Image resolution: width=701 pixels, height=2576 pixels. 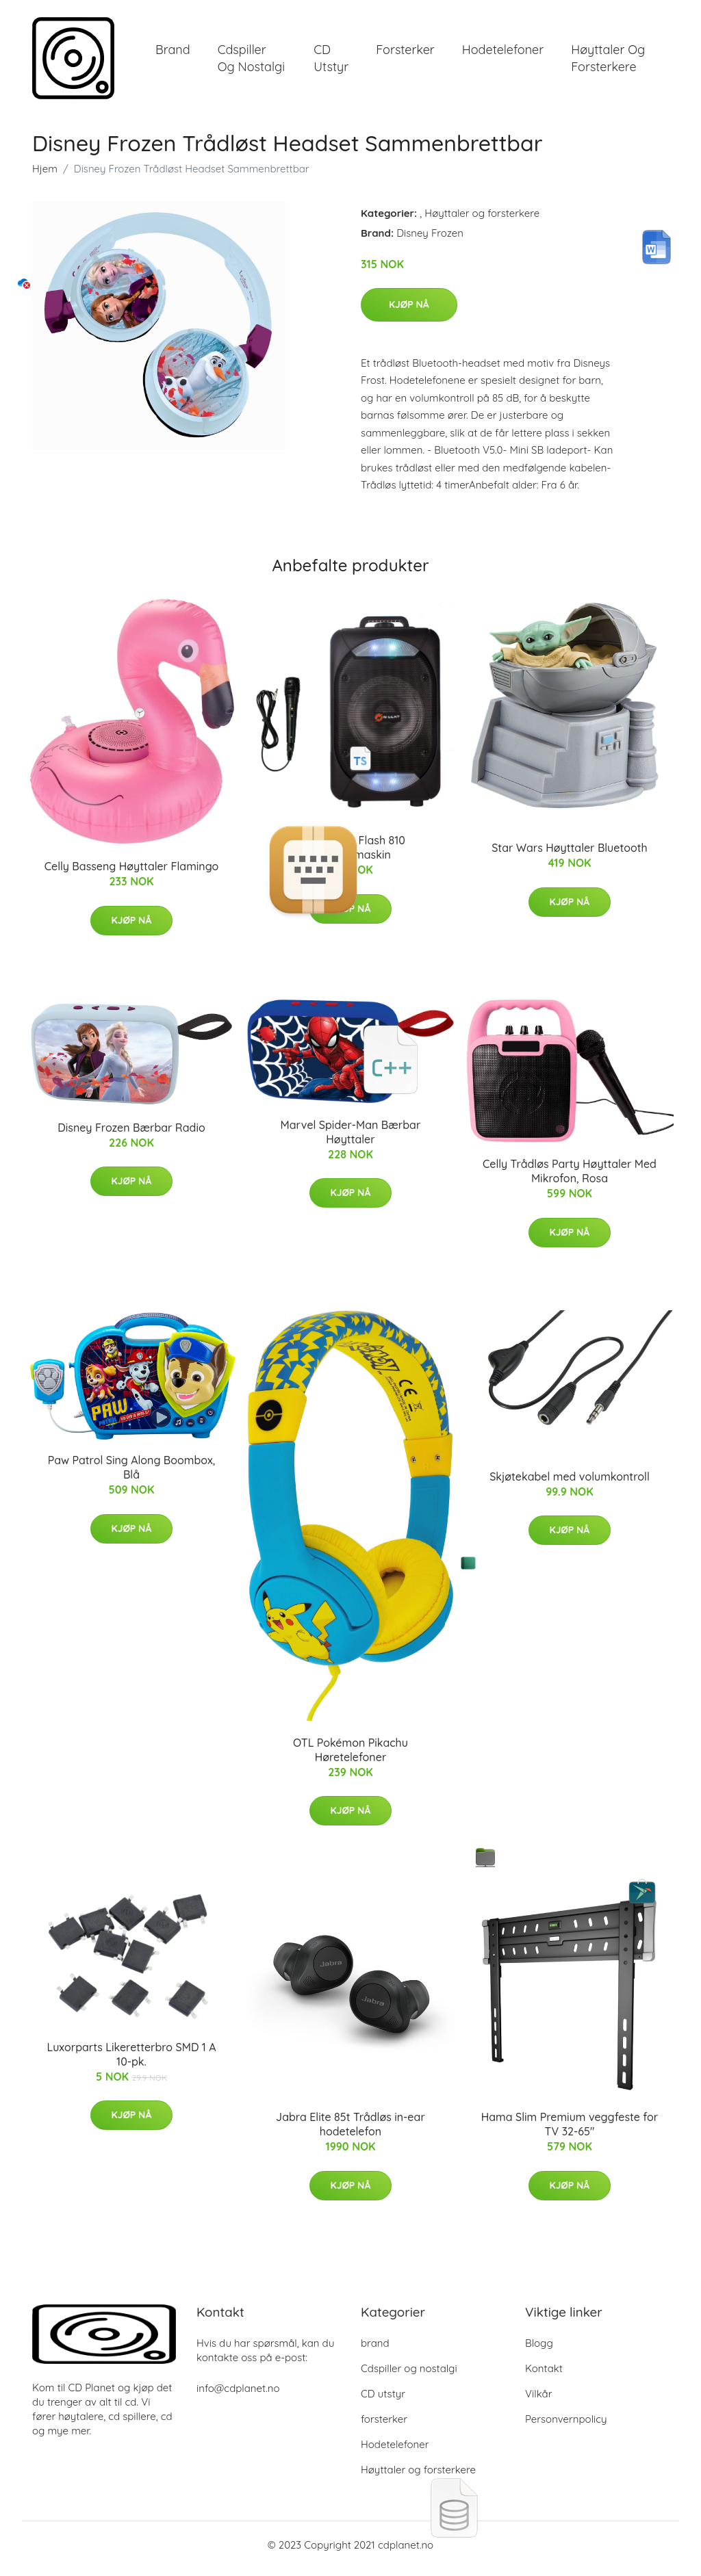 I want to click on open the snap store to browse and install apps, so click(x=642, y=1892).